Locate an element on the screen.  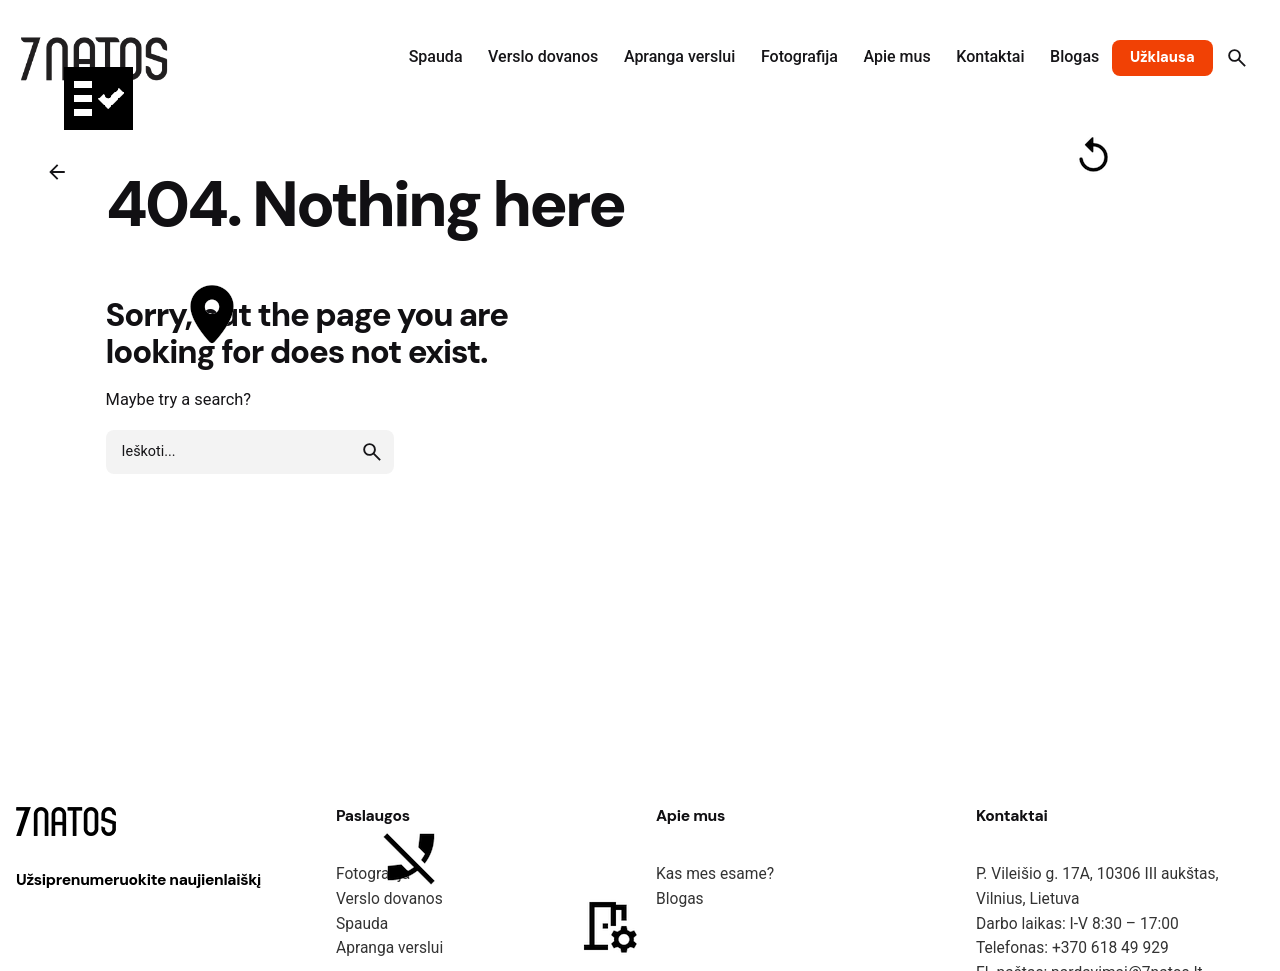
view current location on map is located at coordinates (212, 314).